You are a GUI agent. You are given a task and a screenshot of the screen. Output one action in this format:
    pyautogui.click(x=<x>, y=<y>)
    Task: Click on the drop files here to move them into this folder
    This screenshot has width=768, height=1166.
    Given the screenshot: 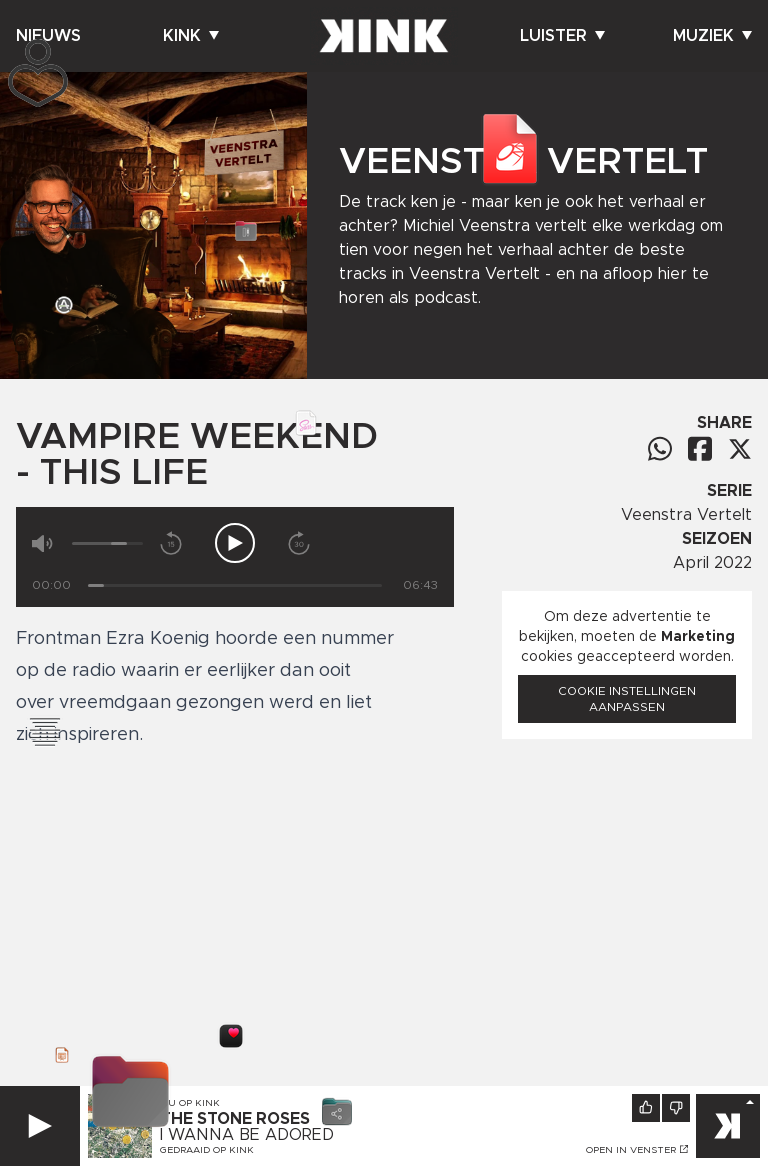 What is the action you would take?
    pyautogui.click(x=130, y=1091)
    